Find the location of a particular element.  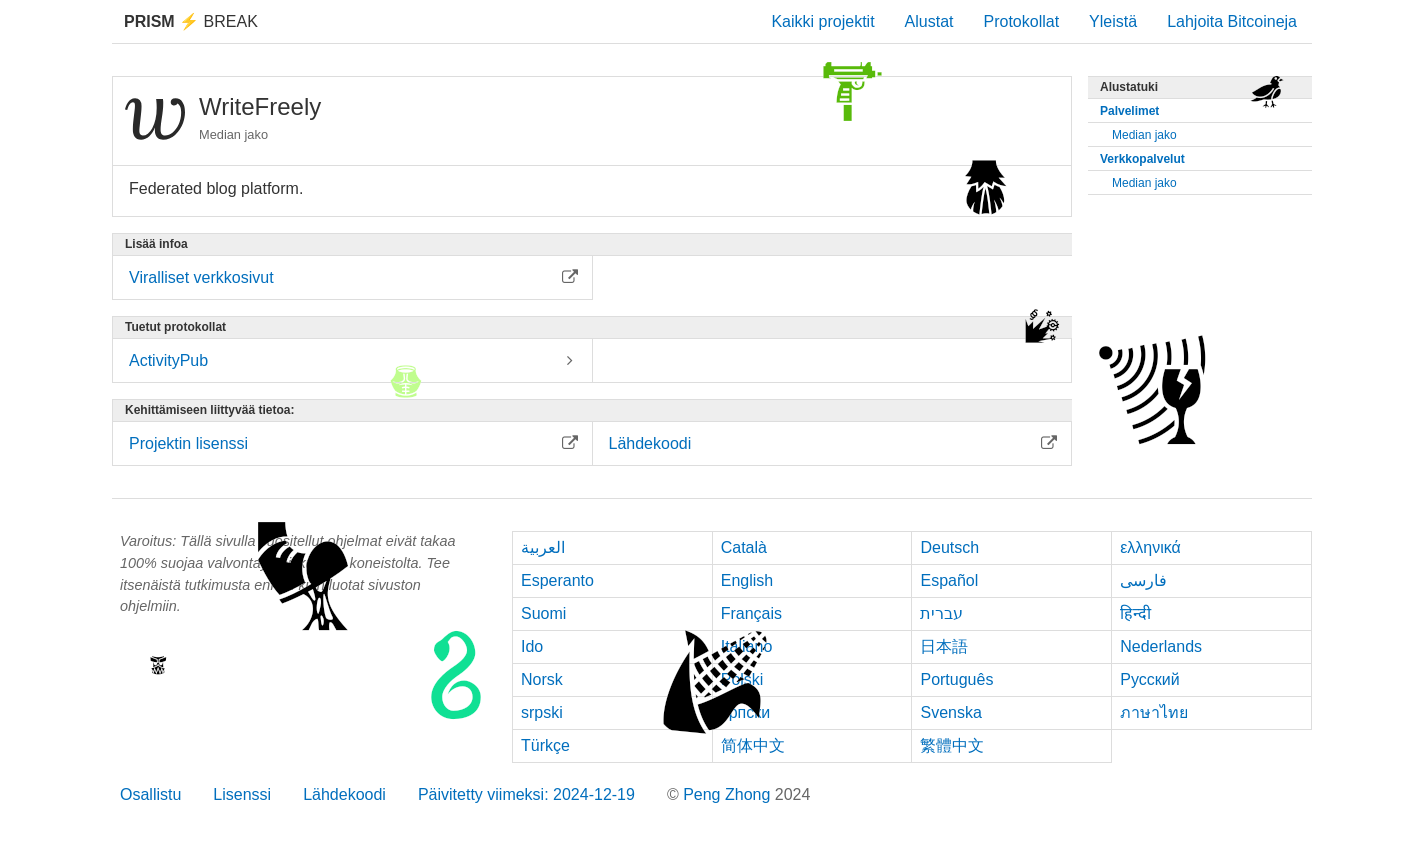

represents a farming or agriculture category is located at coordinates (715, 682).